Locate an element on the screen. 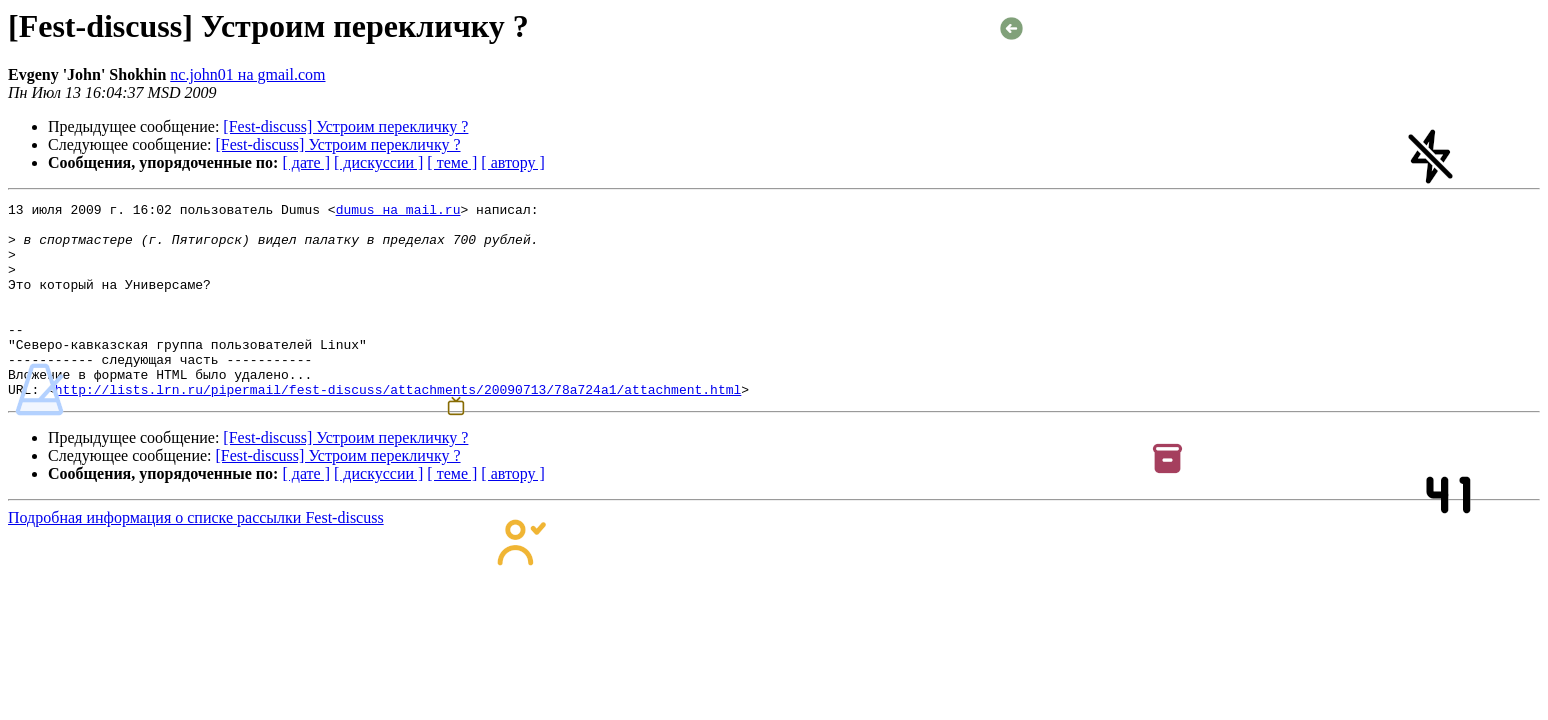  access tv or video streaming content is located at coordinates (456, 406).